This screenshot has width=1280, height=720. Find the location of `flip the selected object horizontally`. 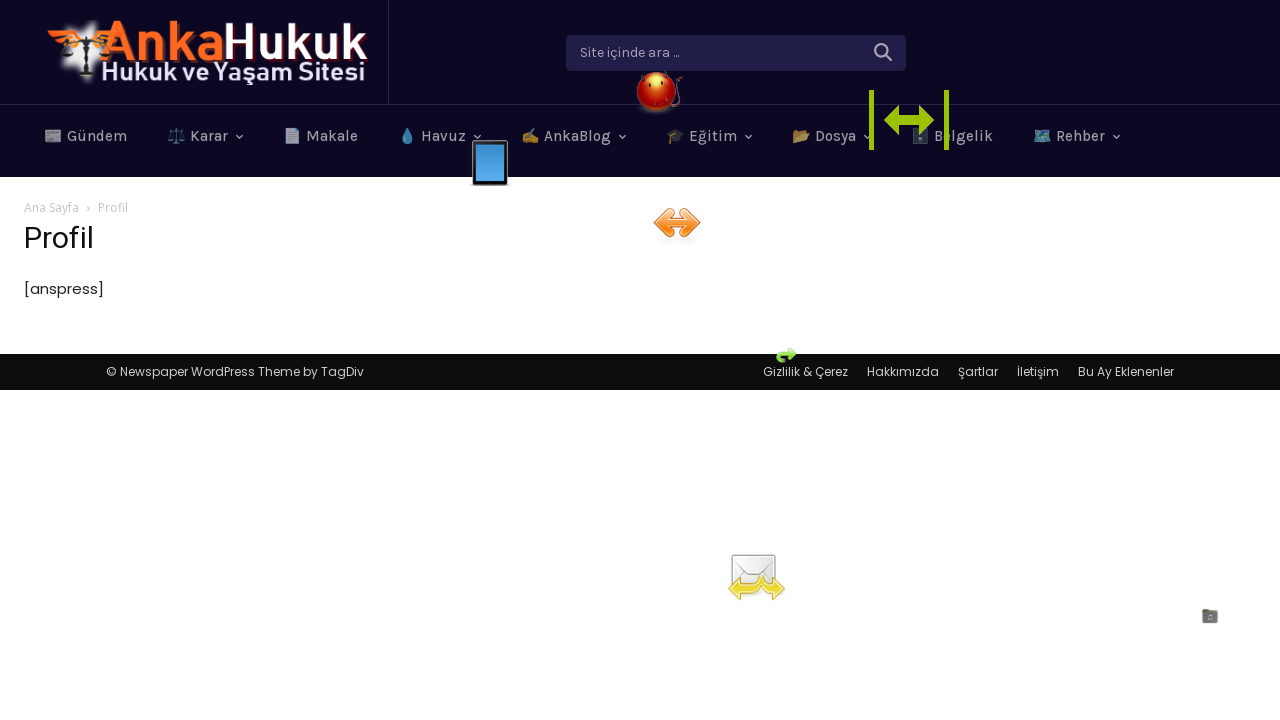

flip the selected object horizontally is located at coordinates (677, 221).